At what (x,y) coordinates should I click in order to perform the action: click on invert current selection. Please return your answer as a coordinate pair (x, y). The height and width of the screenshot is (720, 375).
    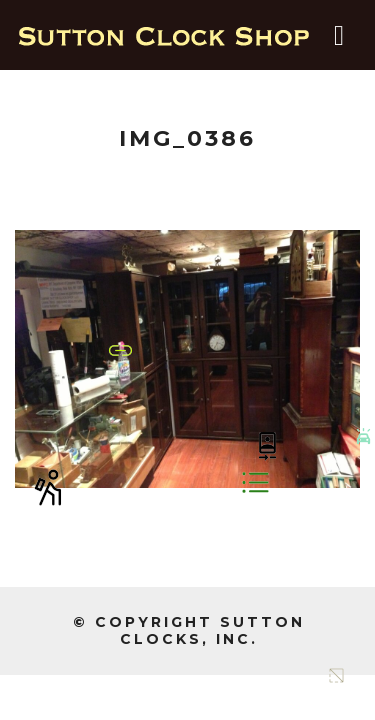
    Looking at the image, I should click on (336, 675).